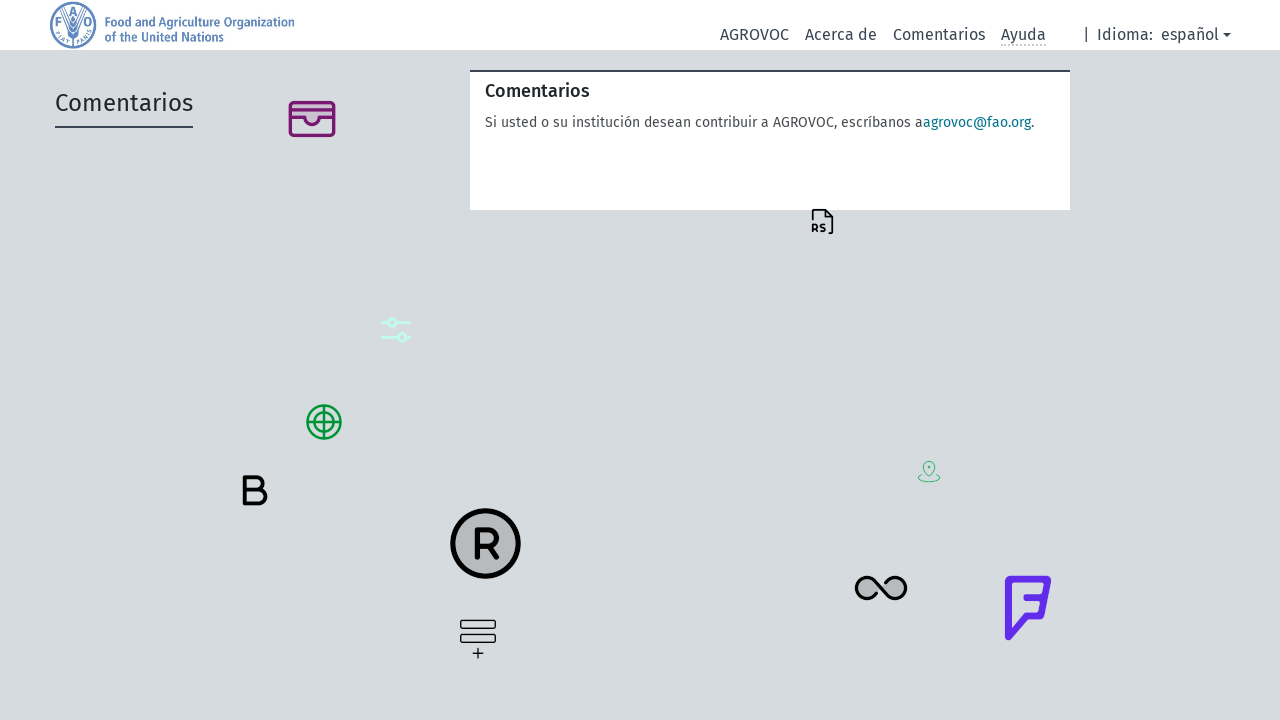  Describe the element at coordinates (324, 422) in the screenshot. I see `view polar chart or radial data visualization` at that location.